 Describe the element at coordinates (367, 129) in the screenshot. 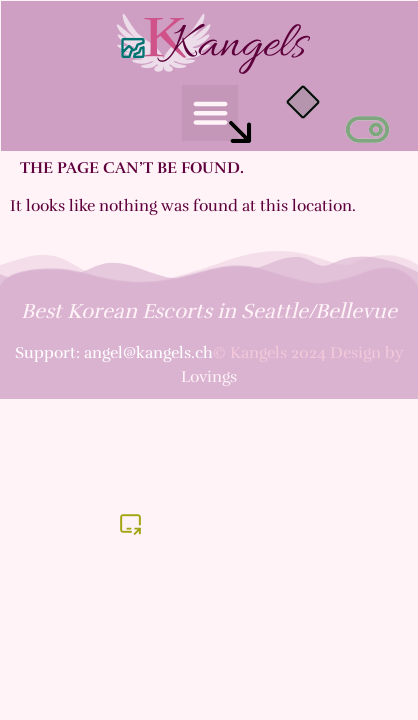

I see `toggle switch in the on position` at that location.